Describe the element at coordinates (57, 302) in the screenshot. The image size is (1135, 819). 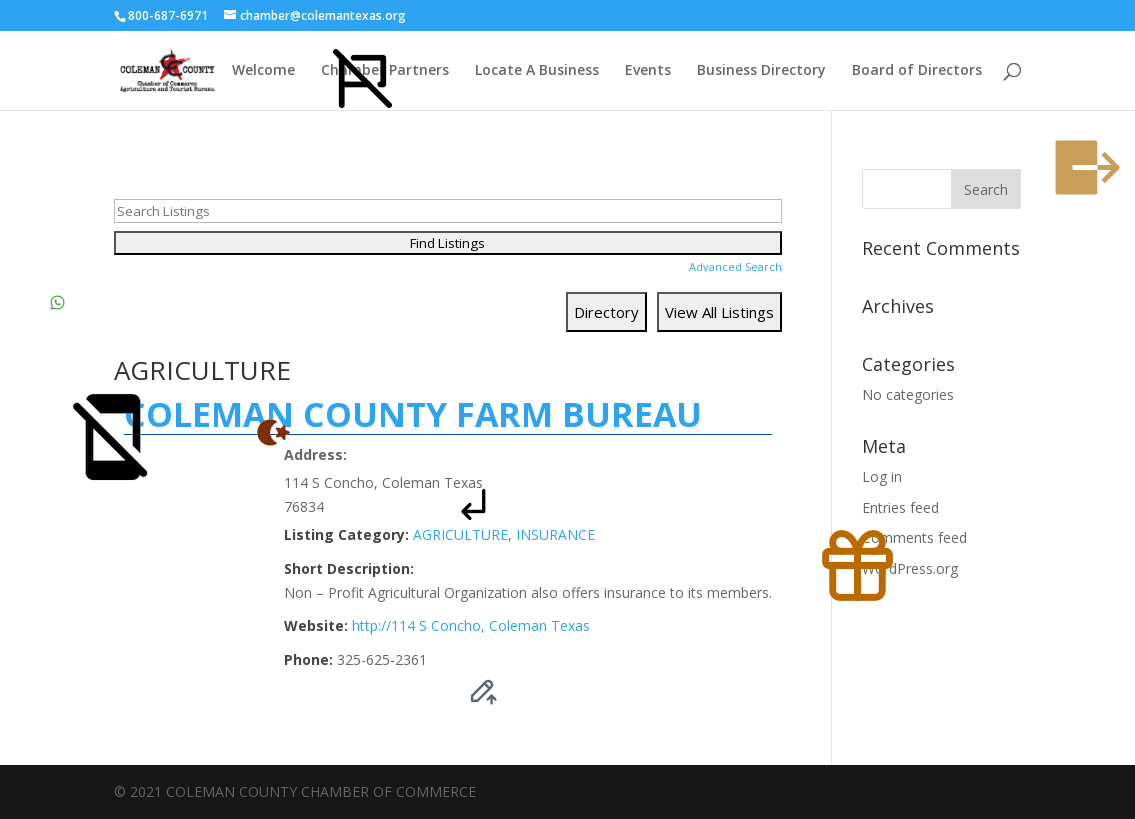
I see `open WhatsApp messaging app` at that location.